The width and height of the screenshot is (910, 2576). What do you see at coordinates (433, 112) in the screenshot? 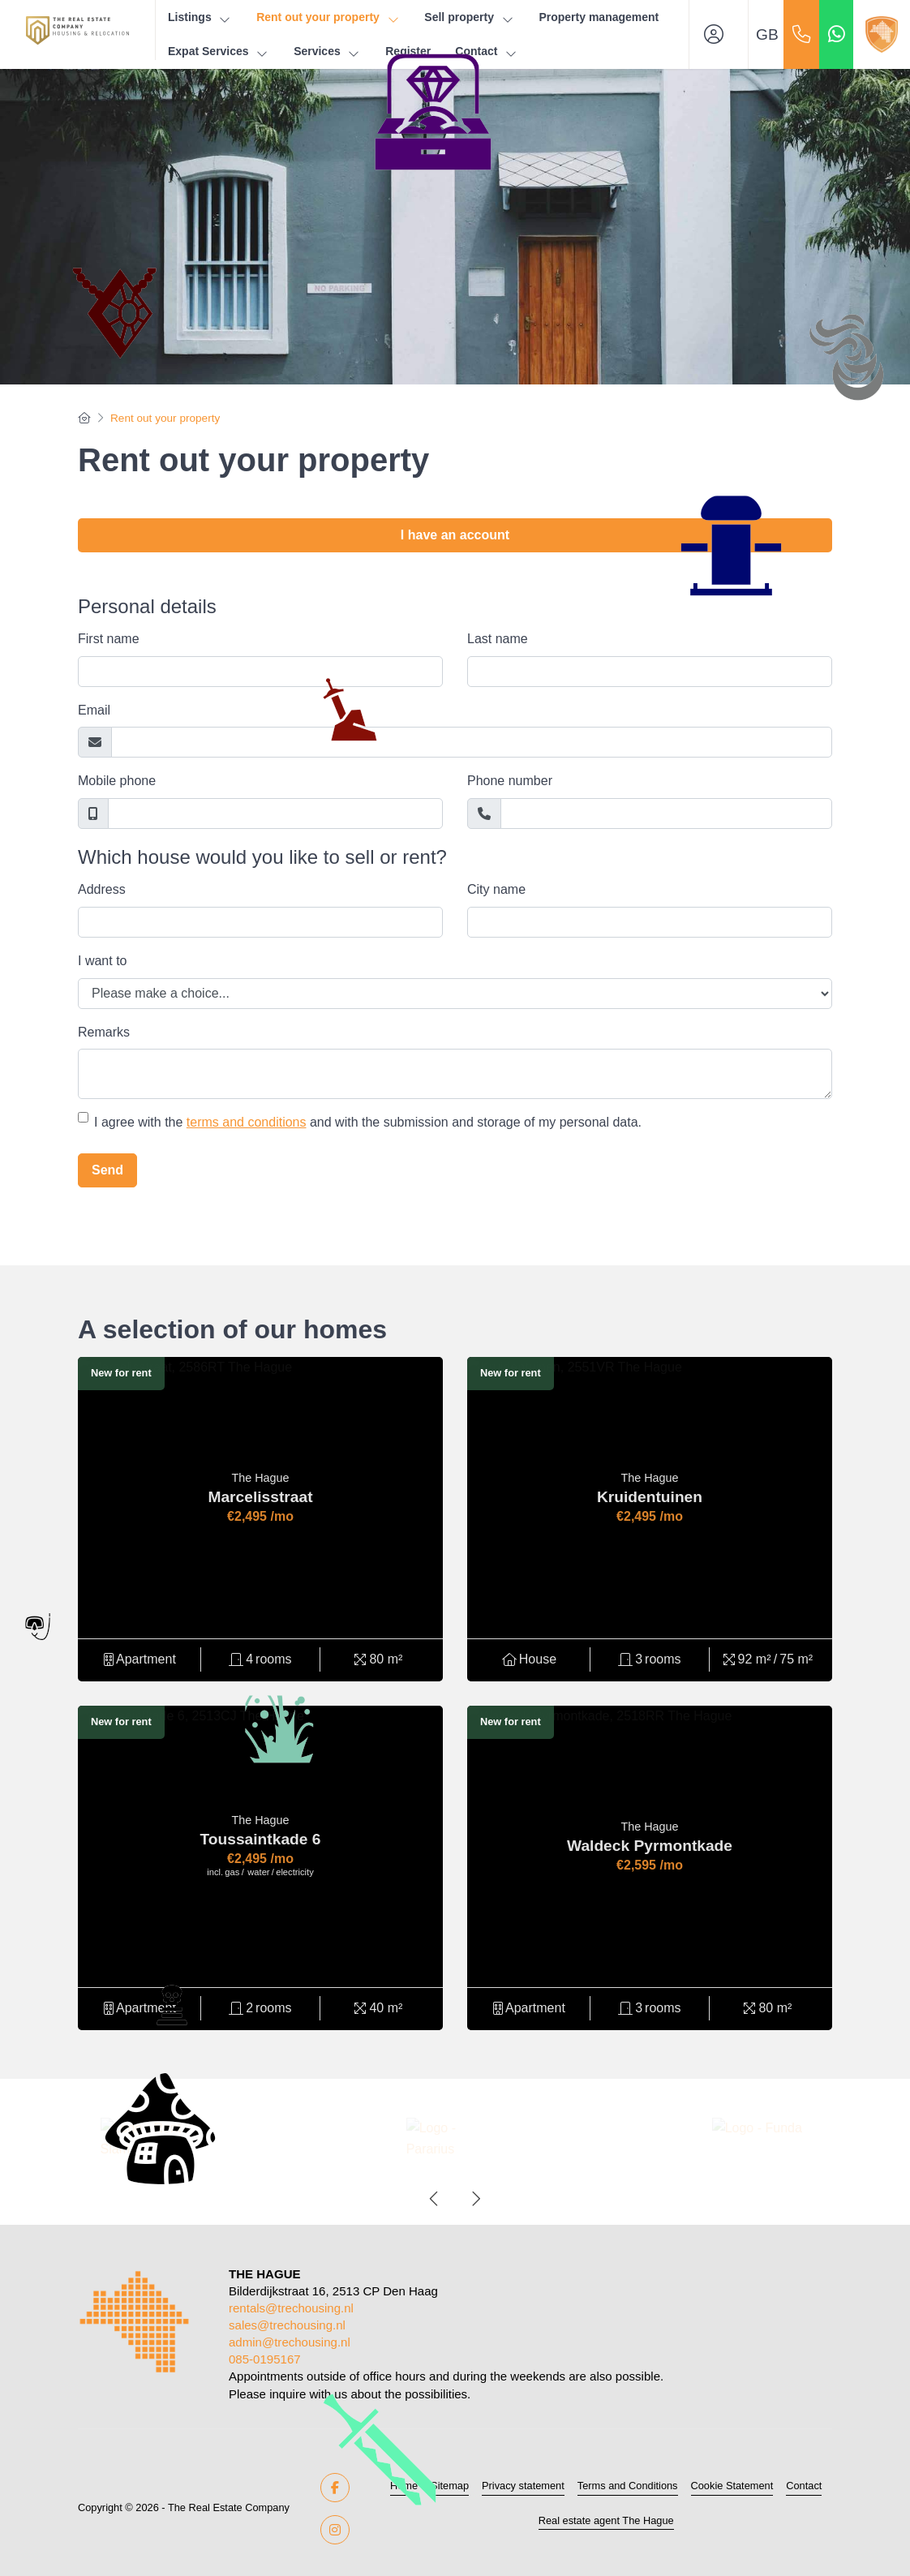
I see `view jewelry or engagement ring item` at bounding box center [433, 112].